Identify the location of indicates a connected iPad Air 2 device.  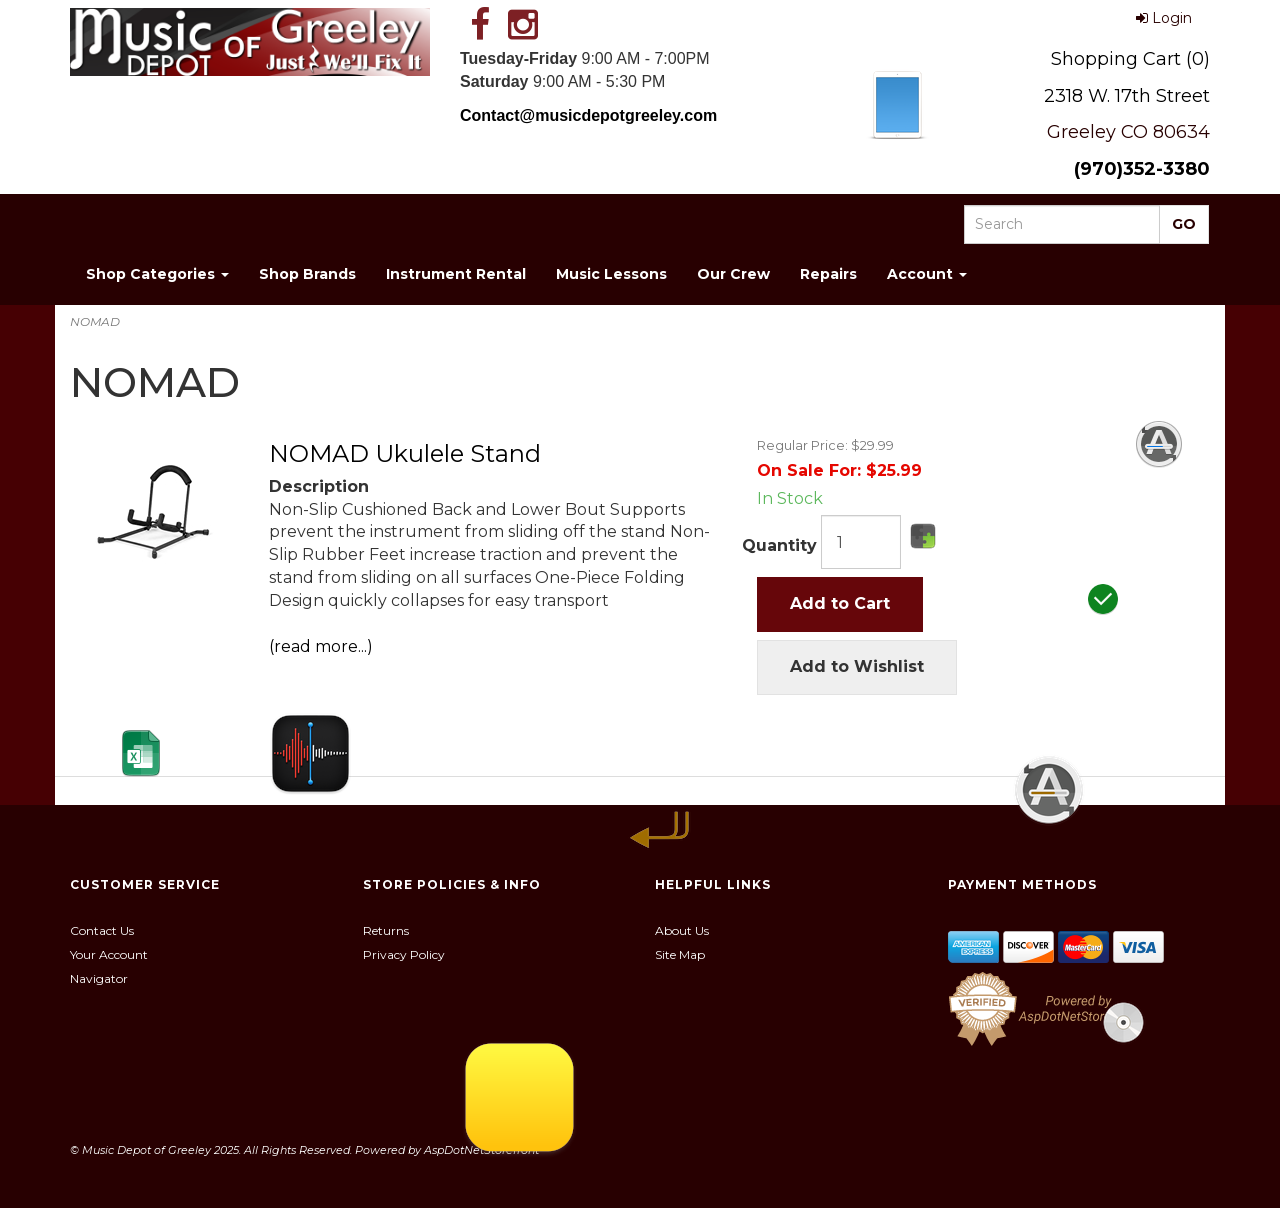
(897, 104).